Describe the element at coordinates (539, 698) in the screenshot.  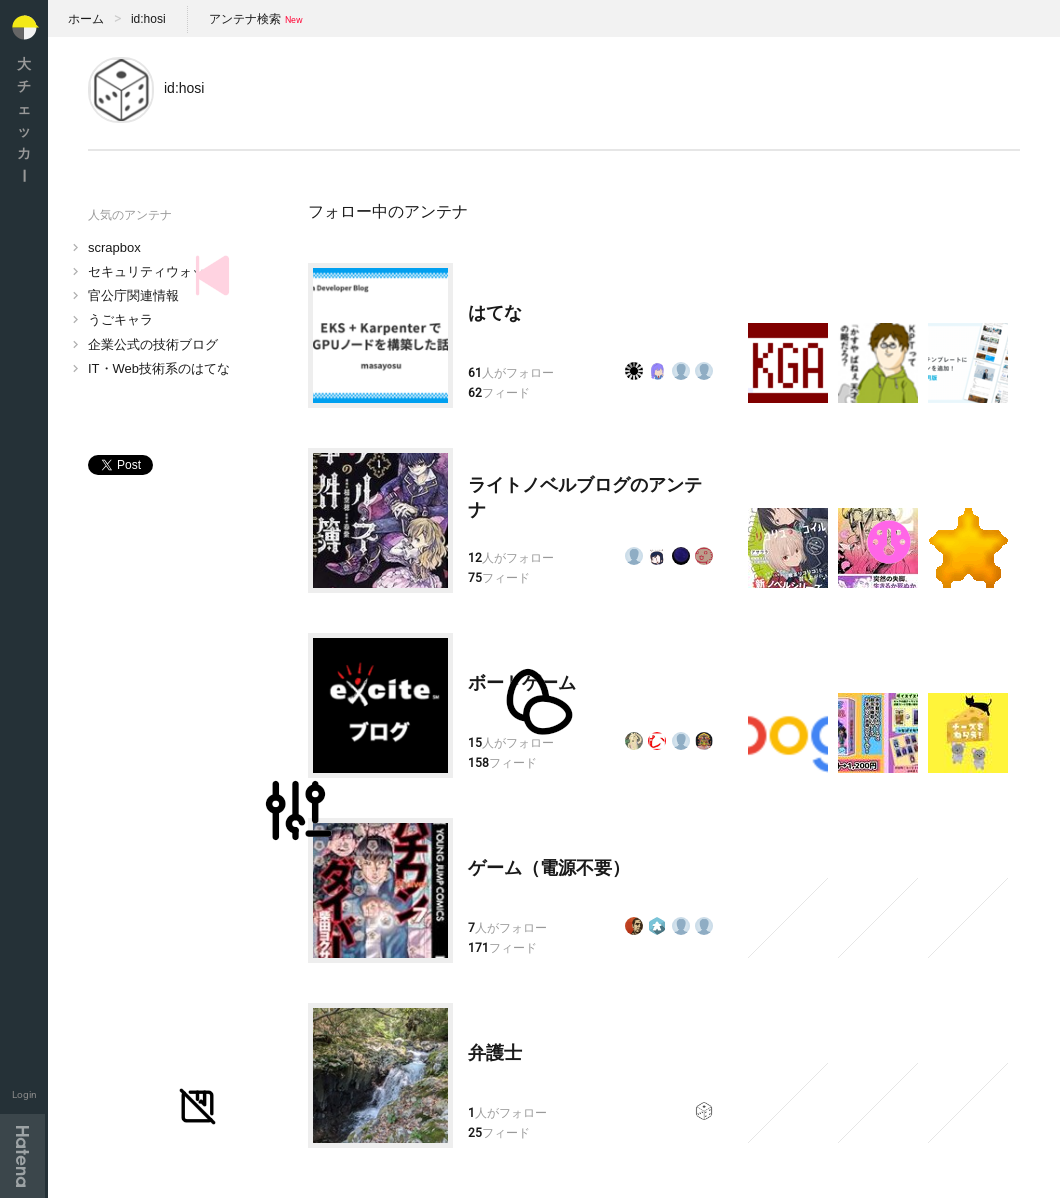
I see `browse egg or breakfast recipes` at that location.